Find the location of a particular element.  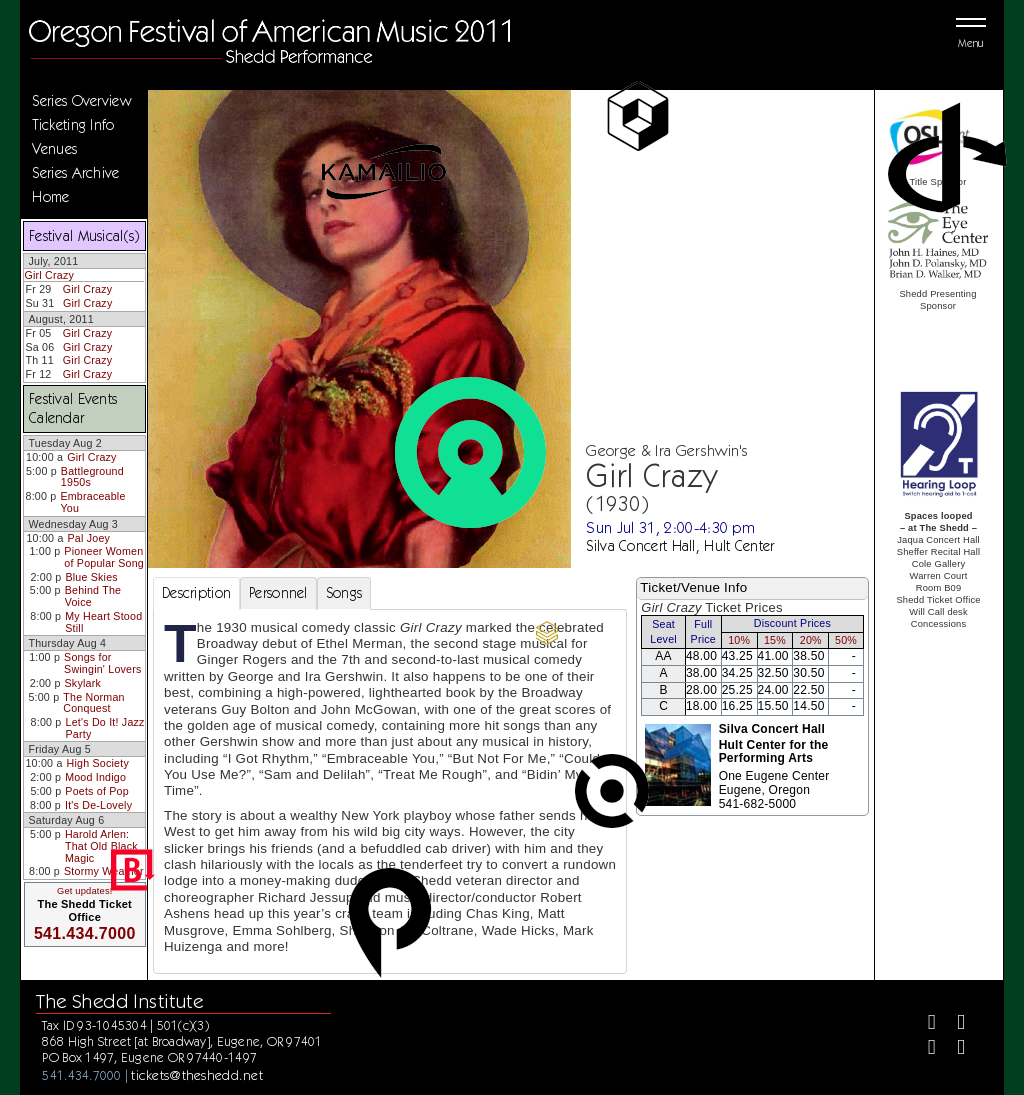

open void linux application is located at coordinates (612, 791).